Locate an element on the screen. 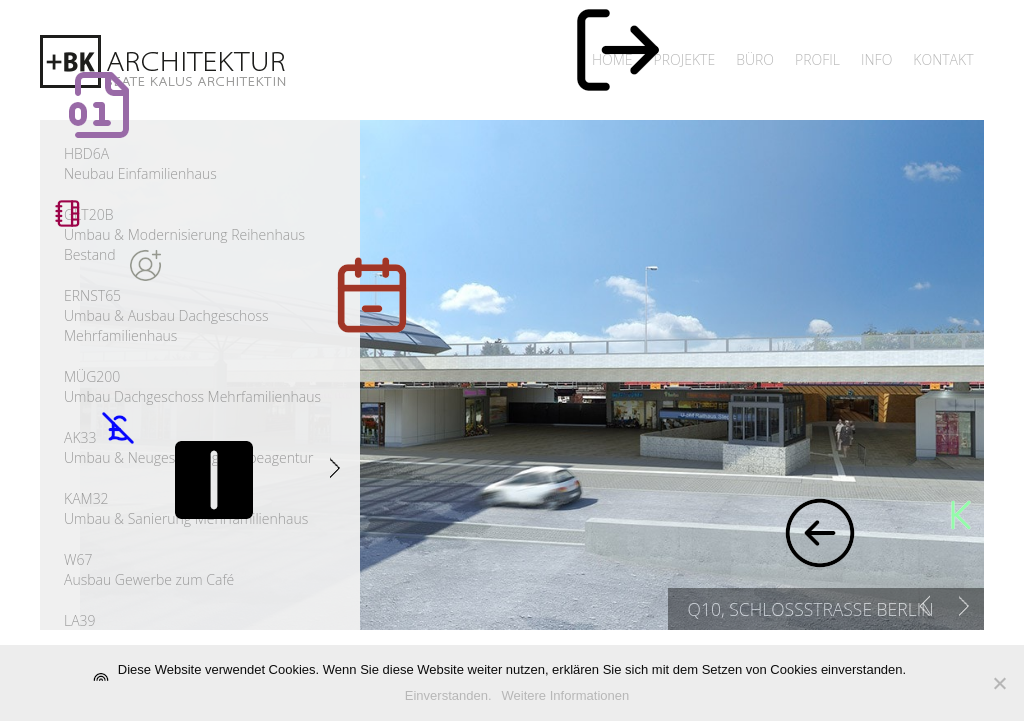 The width and height of the screenshot is (1024, 721). indicates british pound payment unavailable is located at coordinates (118, 428).